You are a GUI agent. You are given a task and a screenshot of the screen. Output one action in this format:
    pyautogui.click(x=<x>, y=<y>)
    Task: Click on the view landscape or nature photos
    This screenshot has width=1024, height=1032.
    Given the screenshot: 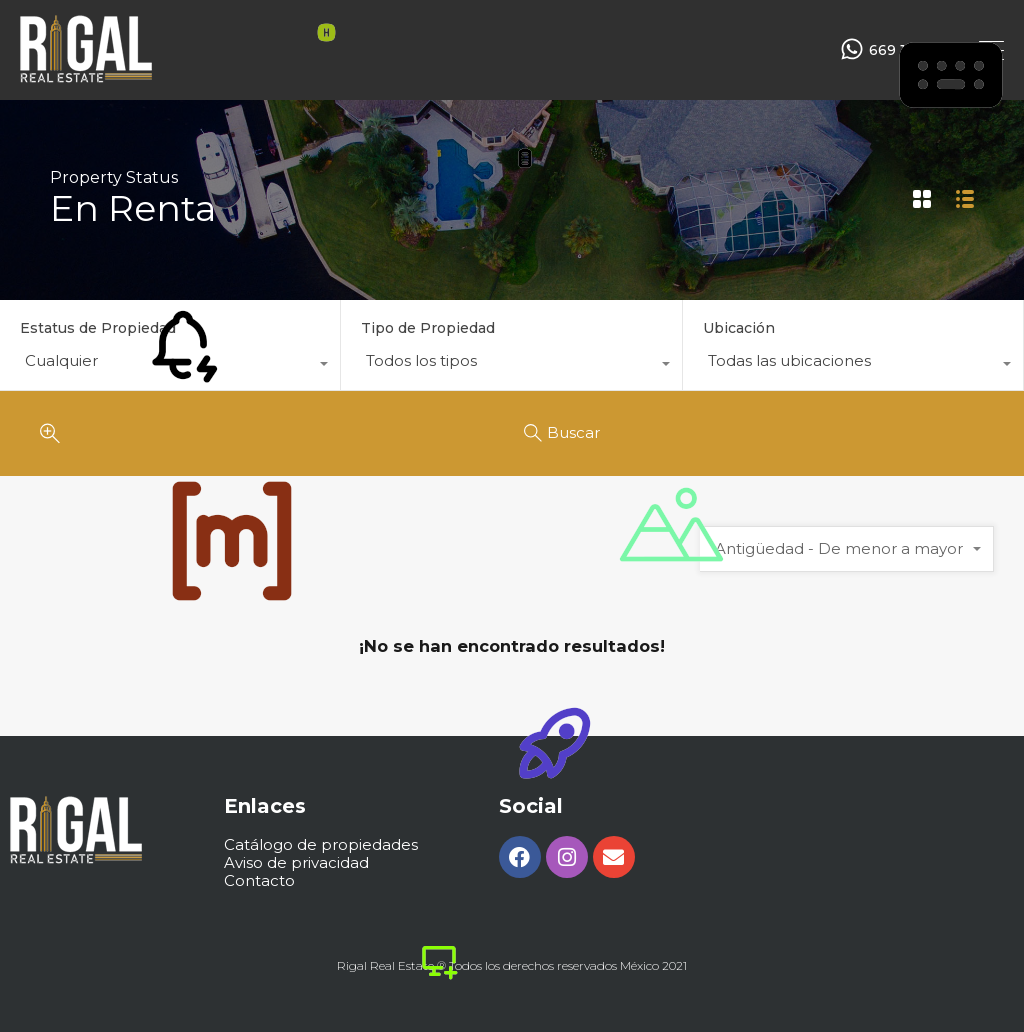 What is the action you would take?
    pyautogui.click(x=671, y=529)
    